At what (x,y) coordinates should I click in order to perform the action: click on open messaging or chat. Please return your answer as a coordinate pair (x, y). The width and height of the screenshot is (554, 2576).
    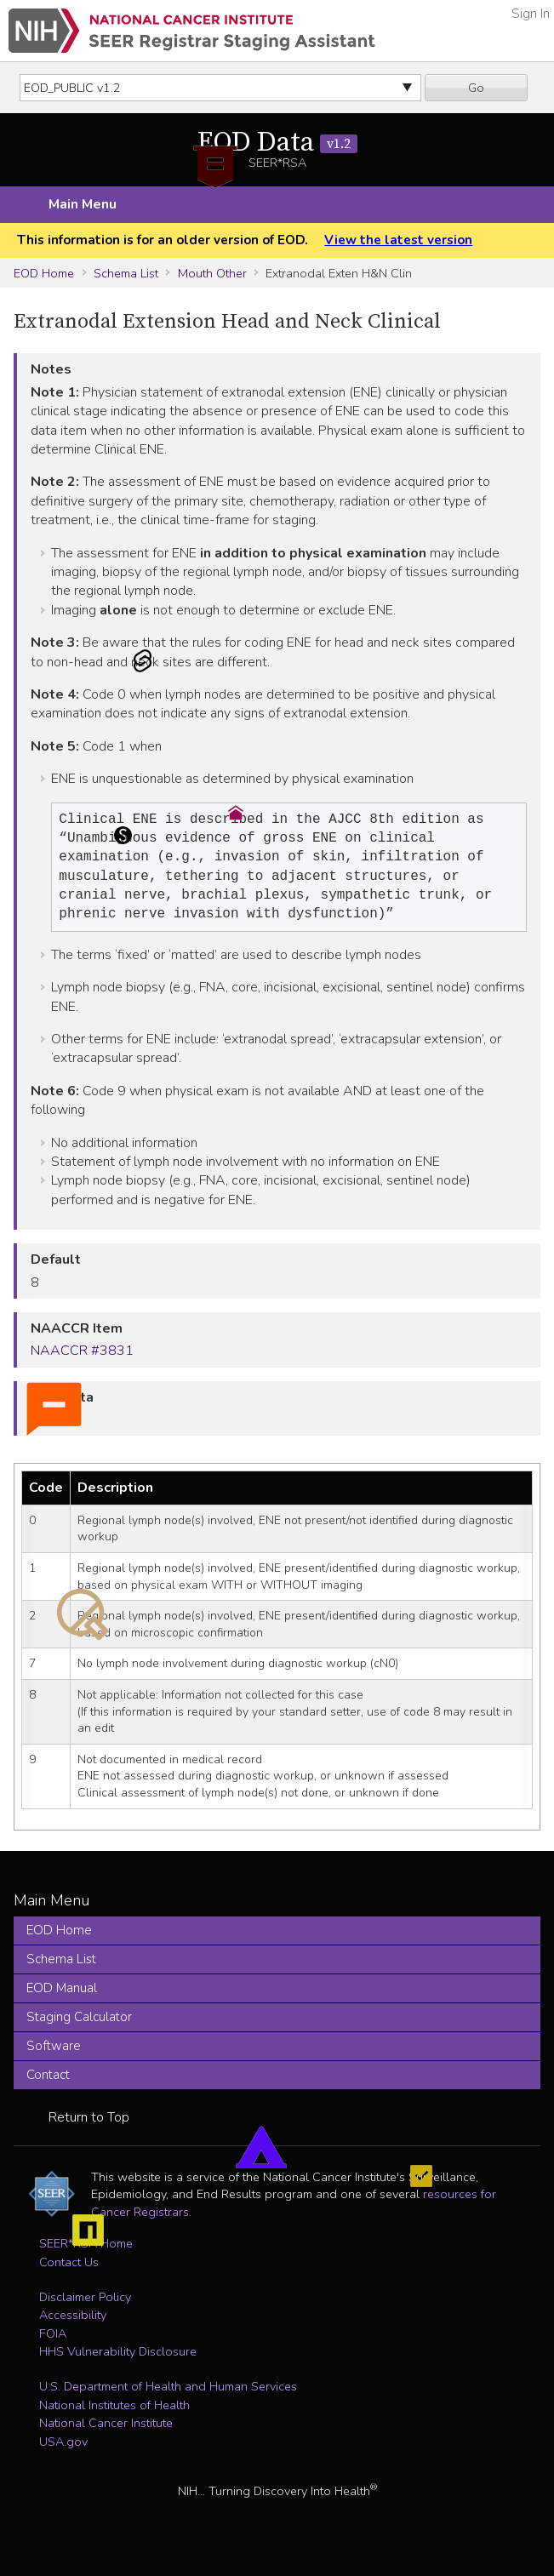
    Looking at the image, I should click on (54, 1407).